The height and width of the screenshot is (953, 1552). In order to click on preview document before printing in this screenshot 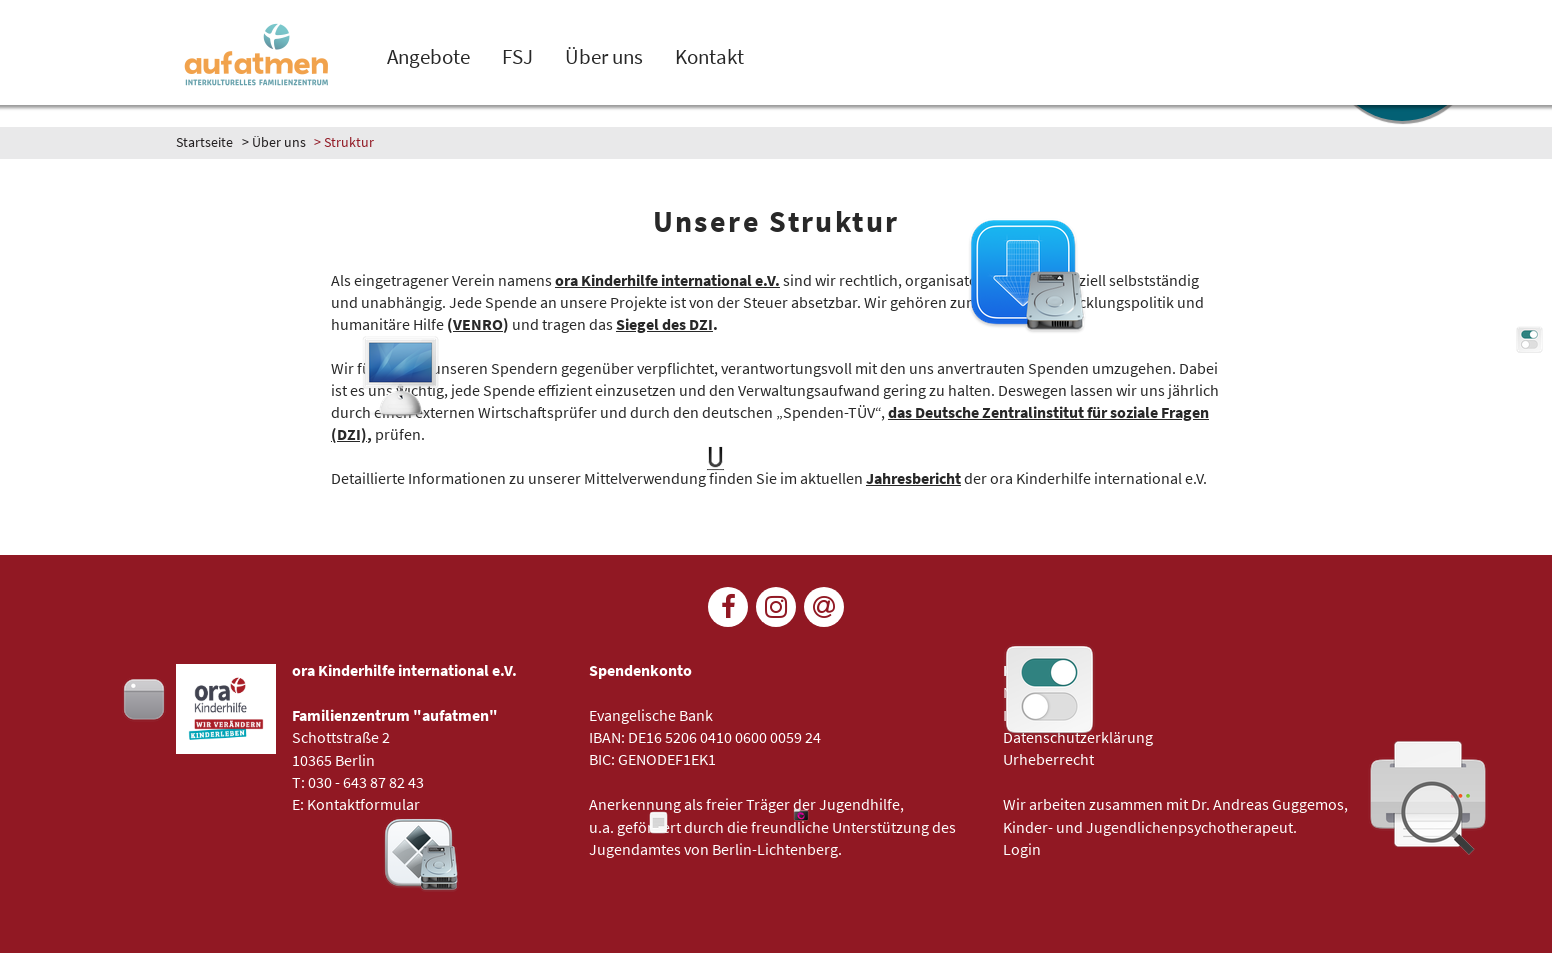, I will do `click(1428, 794)`.